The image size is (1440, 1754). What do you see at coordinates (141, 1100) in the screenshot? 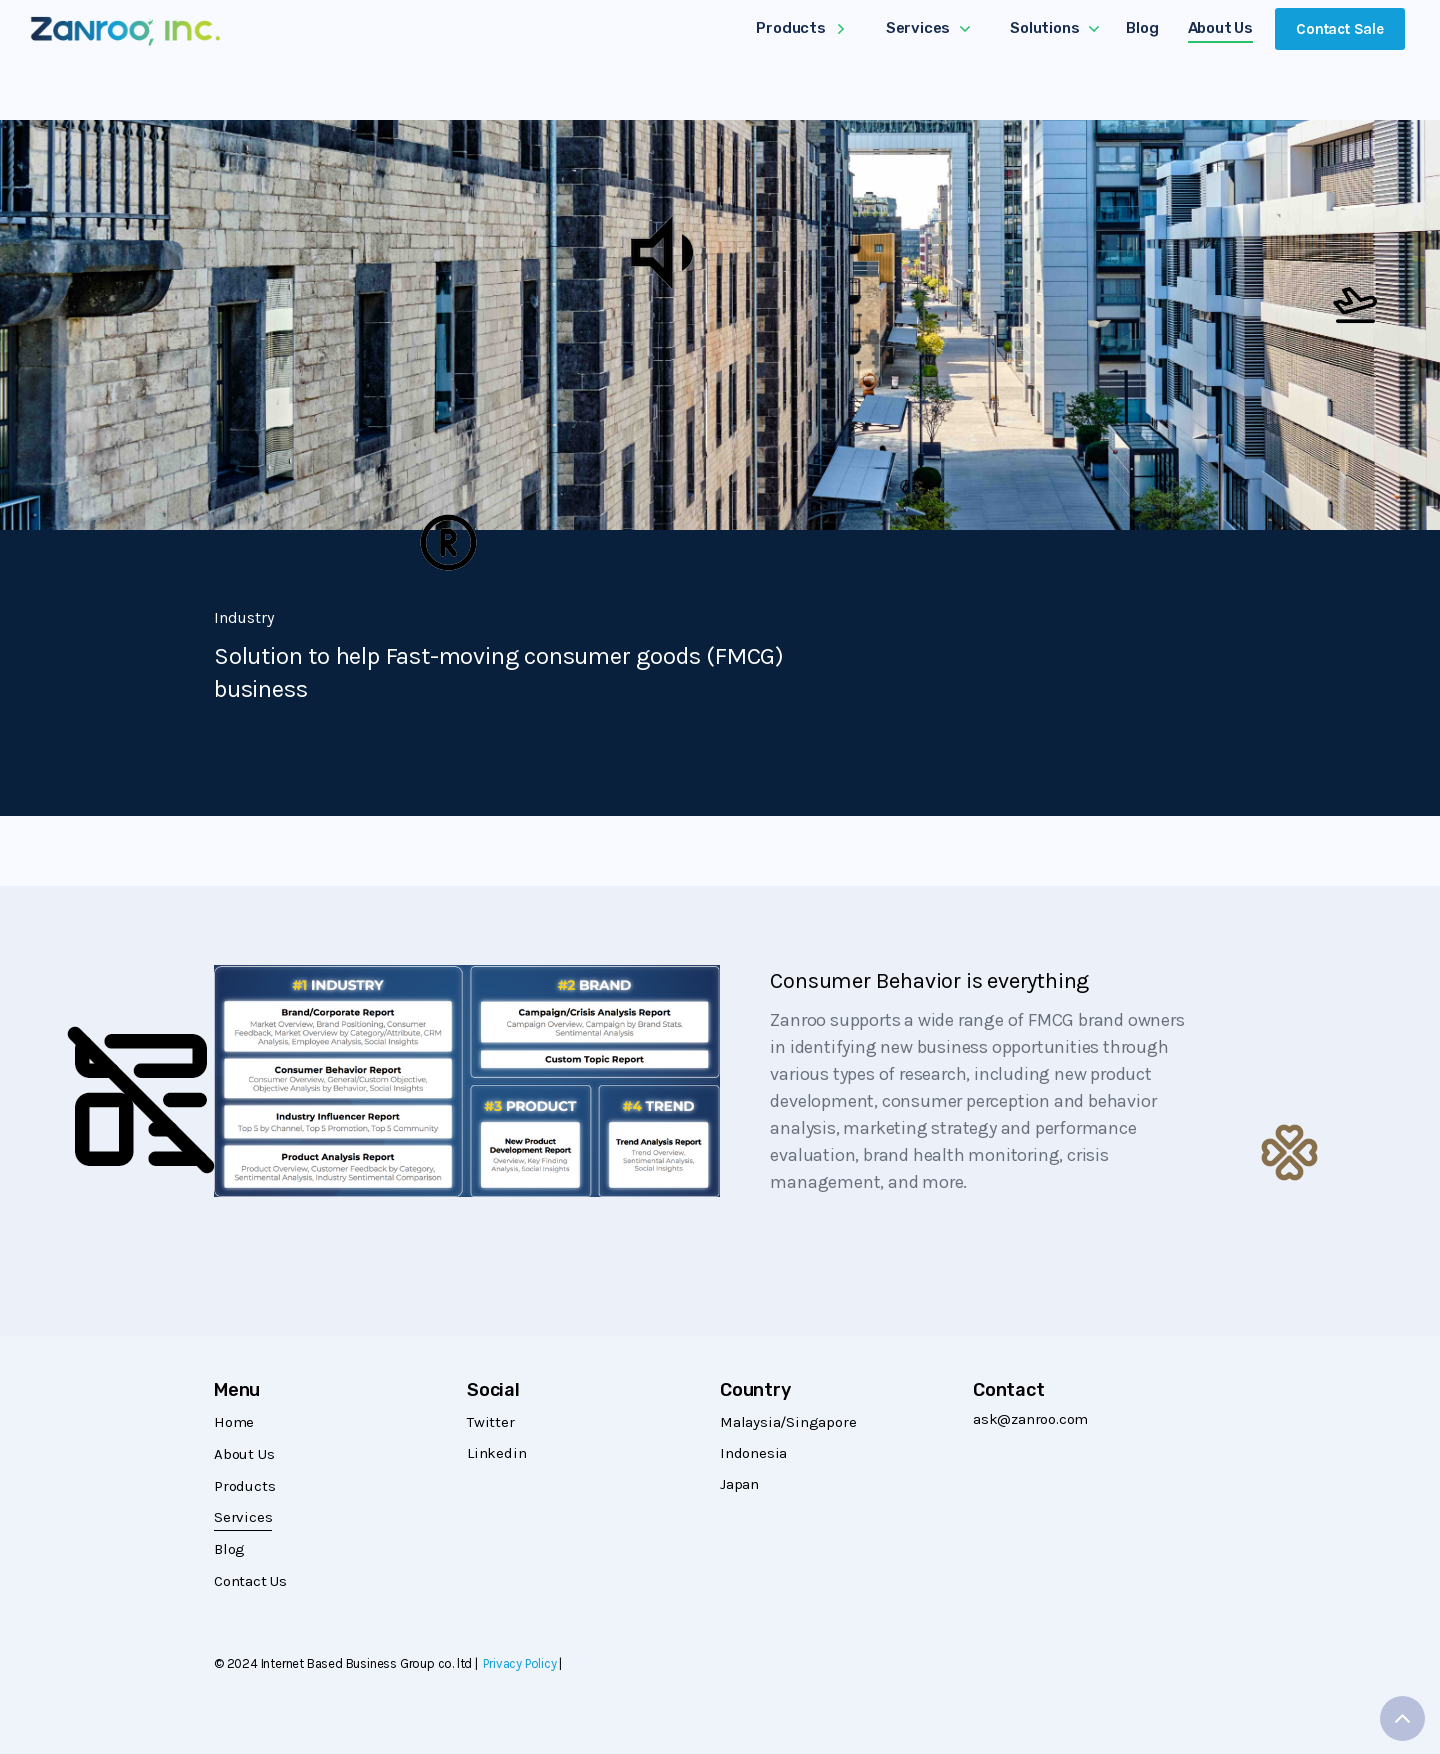
I see `disable template mode` at bounding box center [141, 1100].